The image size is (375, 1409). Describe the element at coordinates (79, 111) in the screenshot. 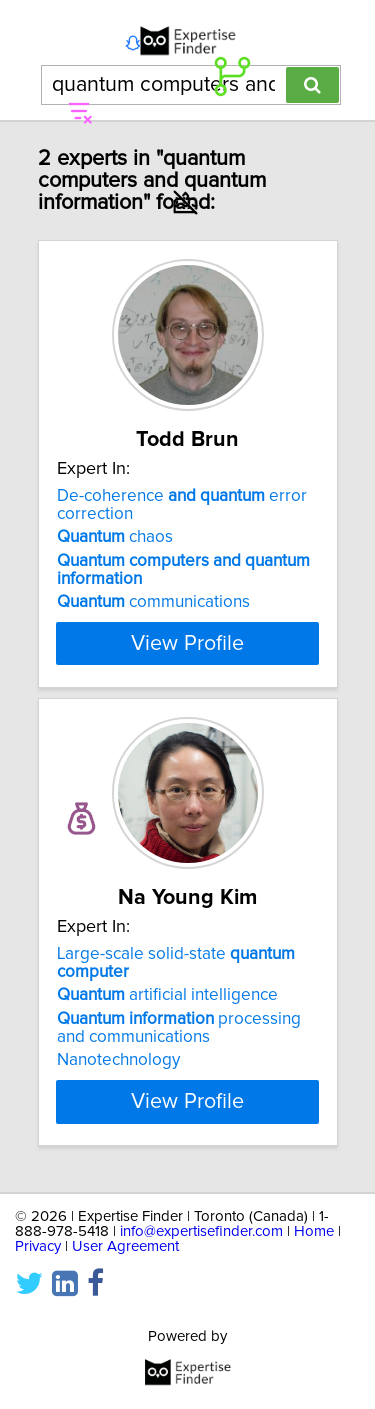

I see `clear all active filters` at that location.